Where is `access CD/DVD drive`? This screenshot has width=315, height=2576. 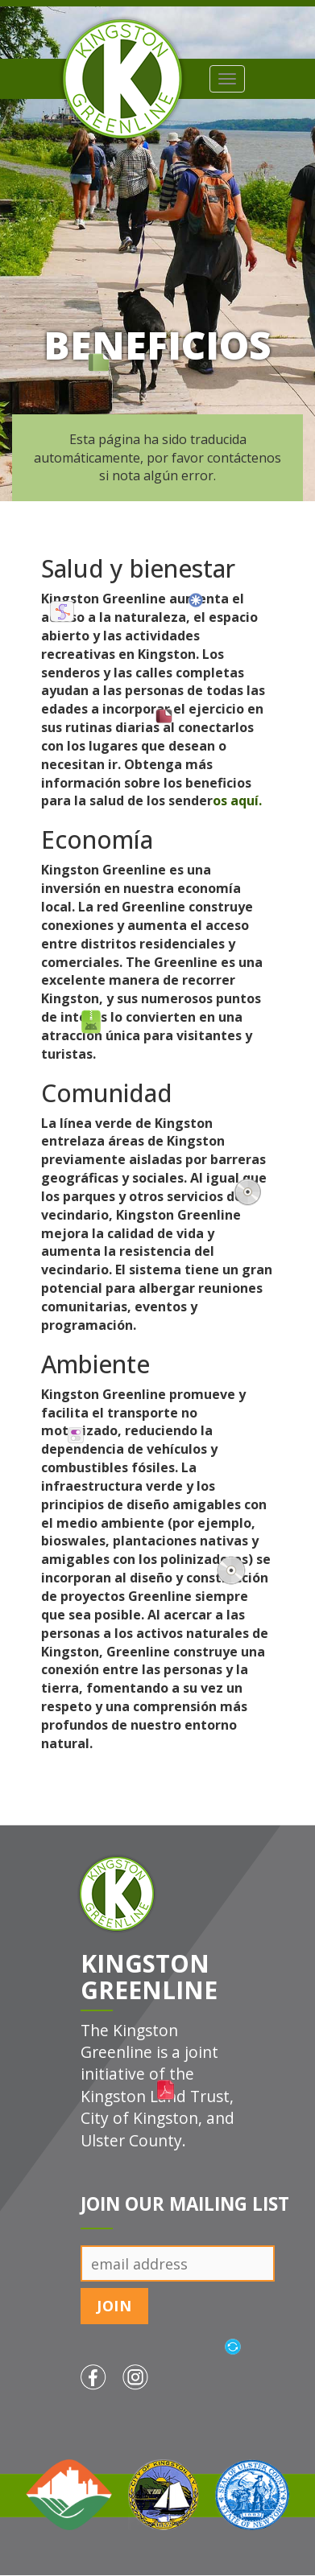
access CD/DVD drive is located at coordinates (231, 1570).